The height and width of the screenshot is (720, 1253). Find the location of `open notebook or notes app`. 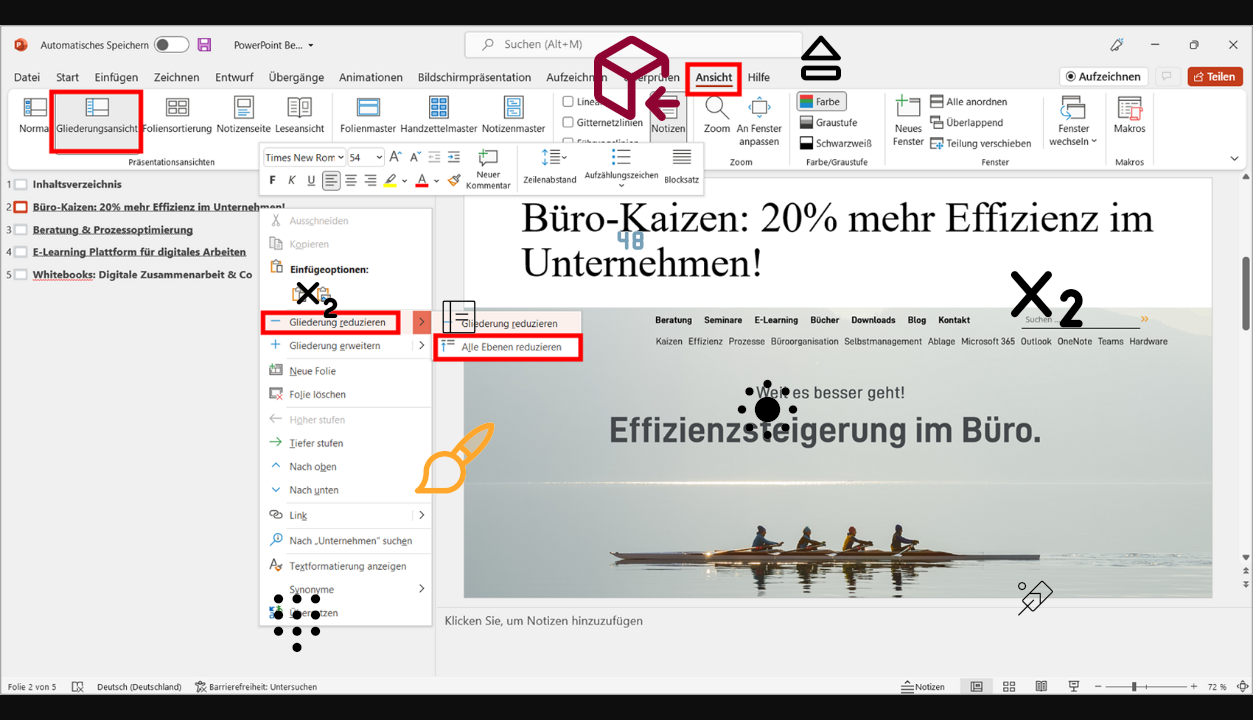

open notebook or notes app is located at coordinates (459, 317).